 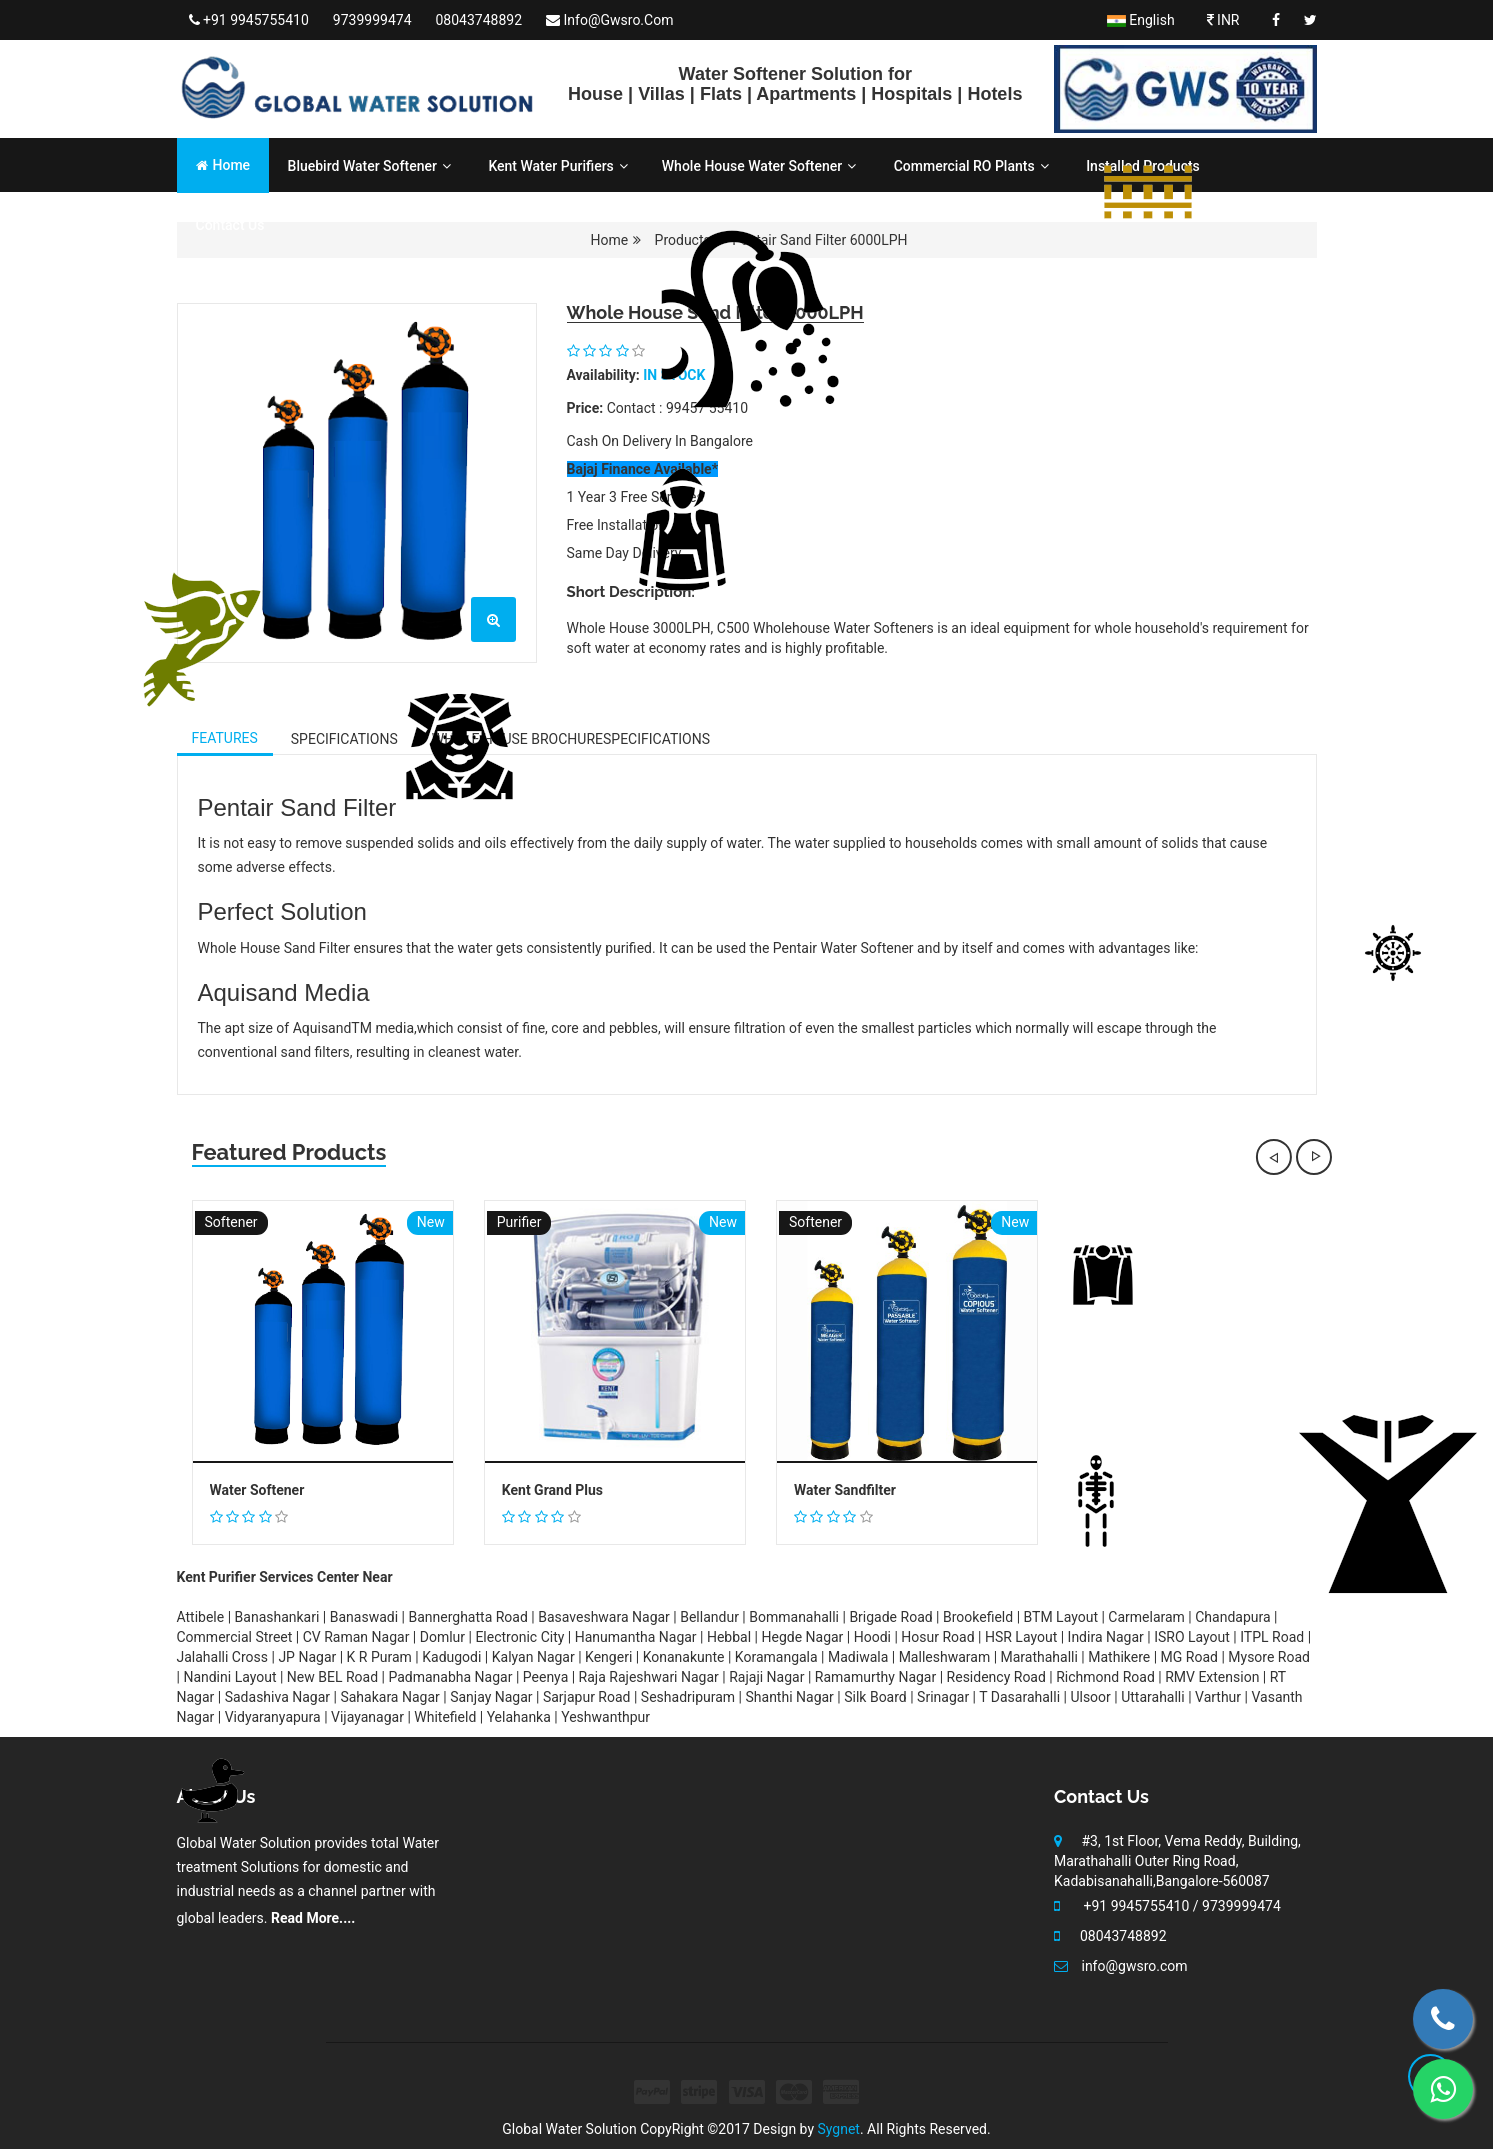 I want to click on indicates a decision point or branching path, so click(x=1388, y=1504).